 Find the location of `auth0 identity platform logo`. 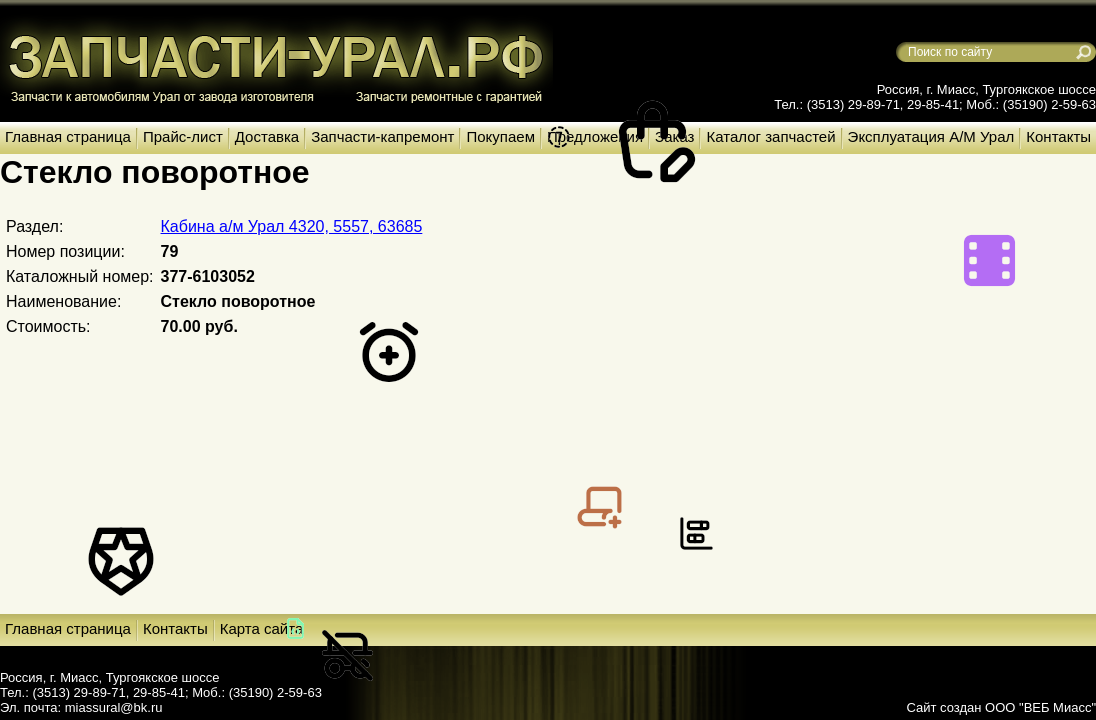

auth0 identity platform logo is located at coordinates (121, 560).